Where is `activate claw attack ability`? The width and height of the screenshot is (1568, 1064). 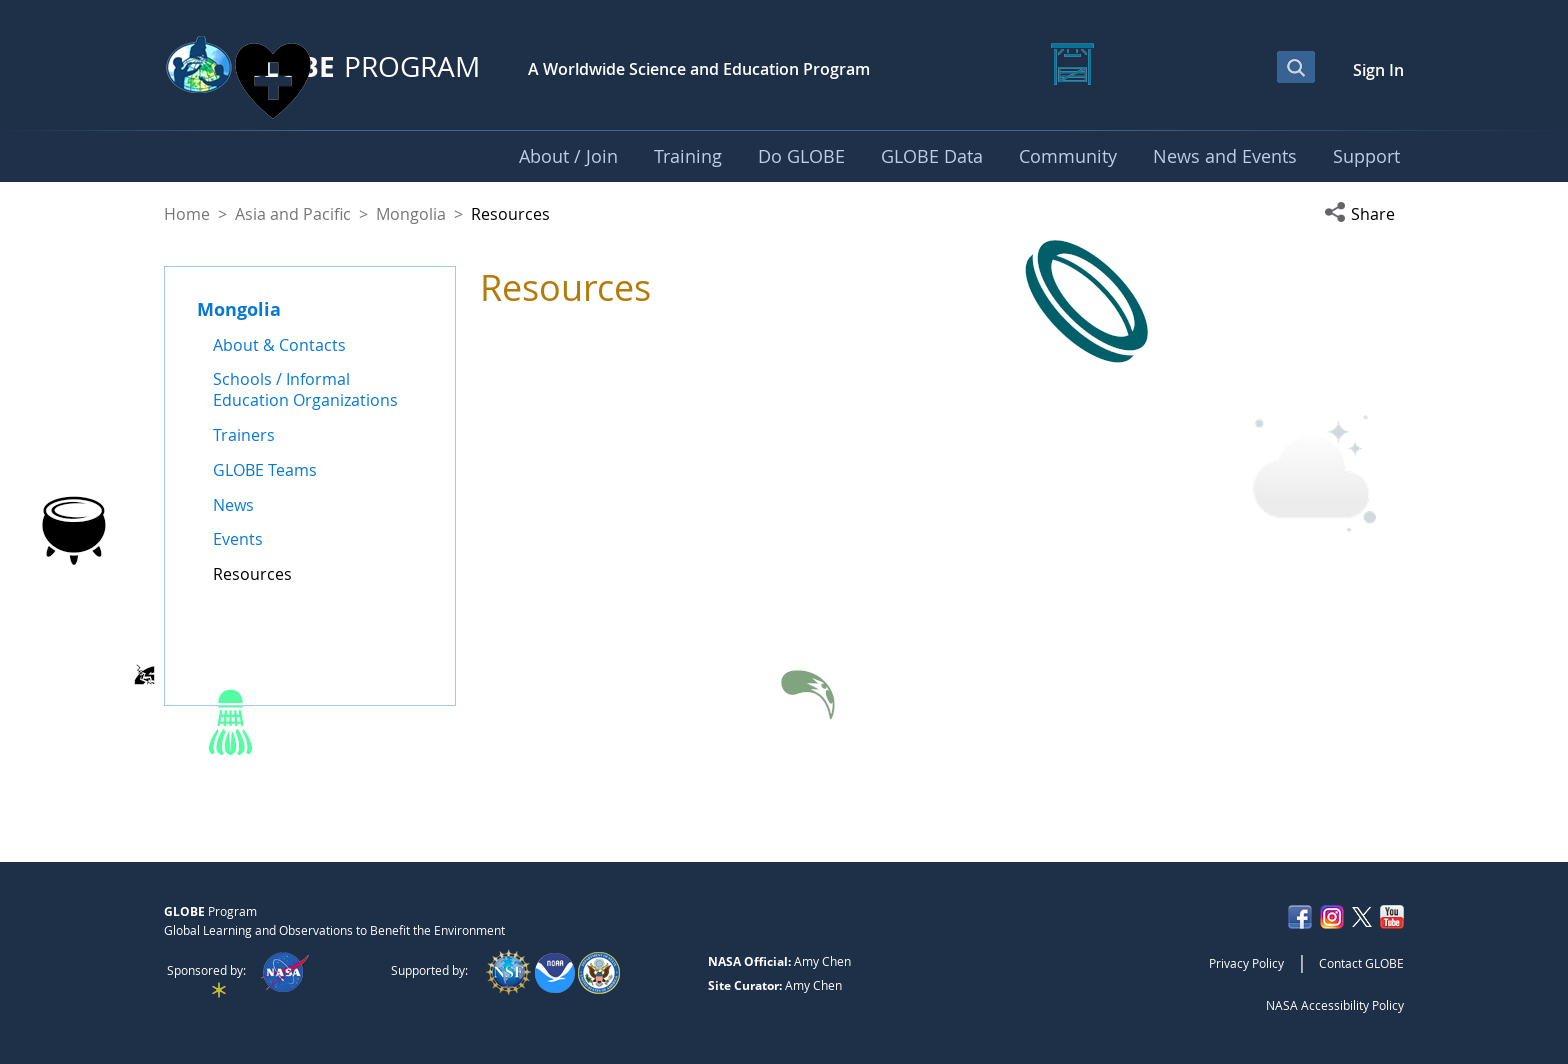
activate claw attack ability is located at coordinates (808, 696).